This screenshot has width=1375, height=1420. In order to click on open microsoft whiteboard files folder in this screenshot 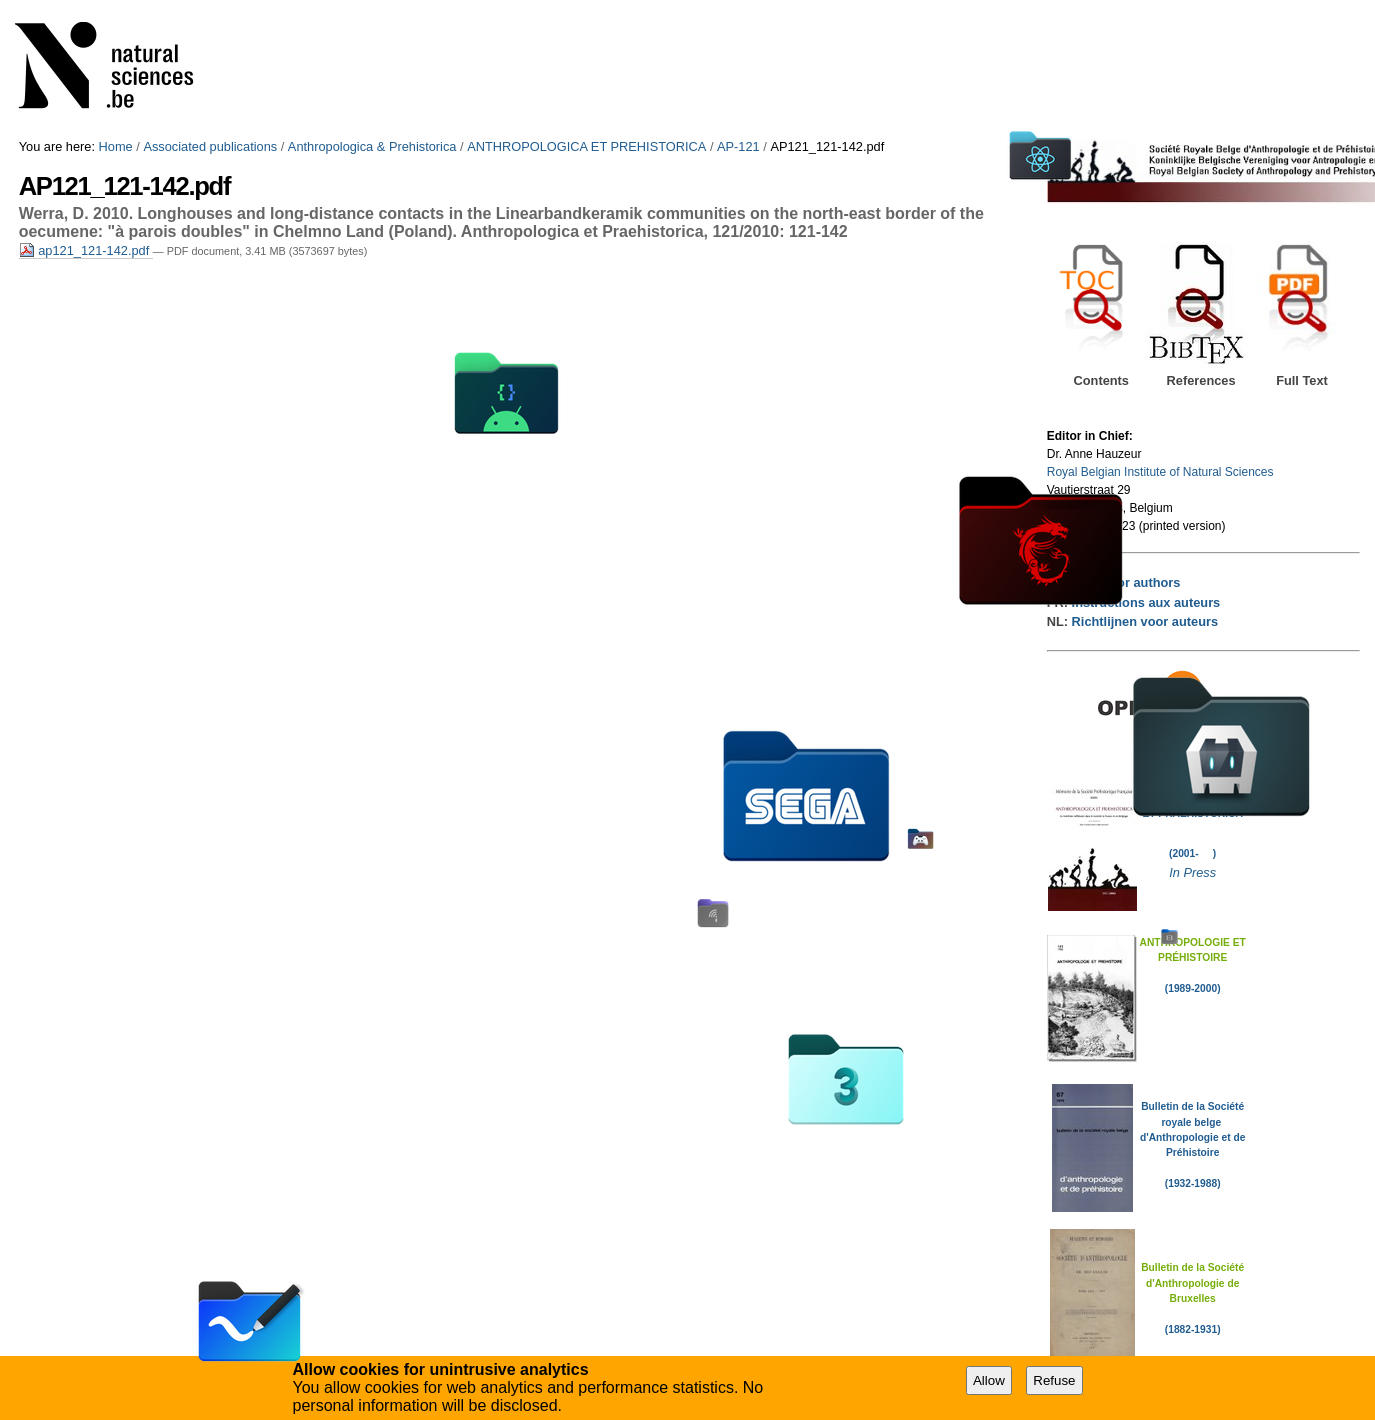, I will do `click(249, 1324)`.